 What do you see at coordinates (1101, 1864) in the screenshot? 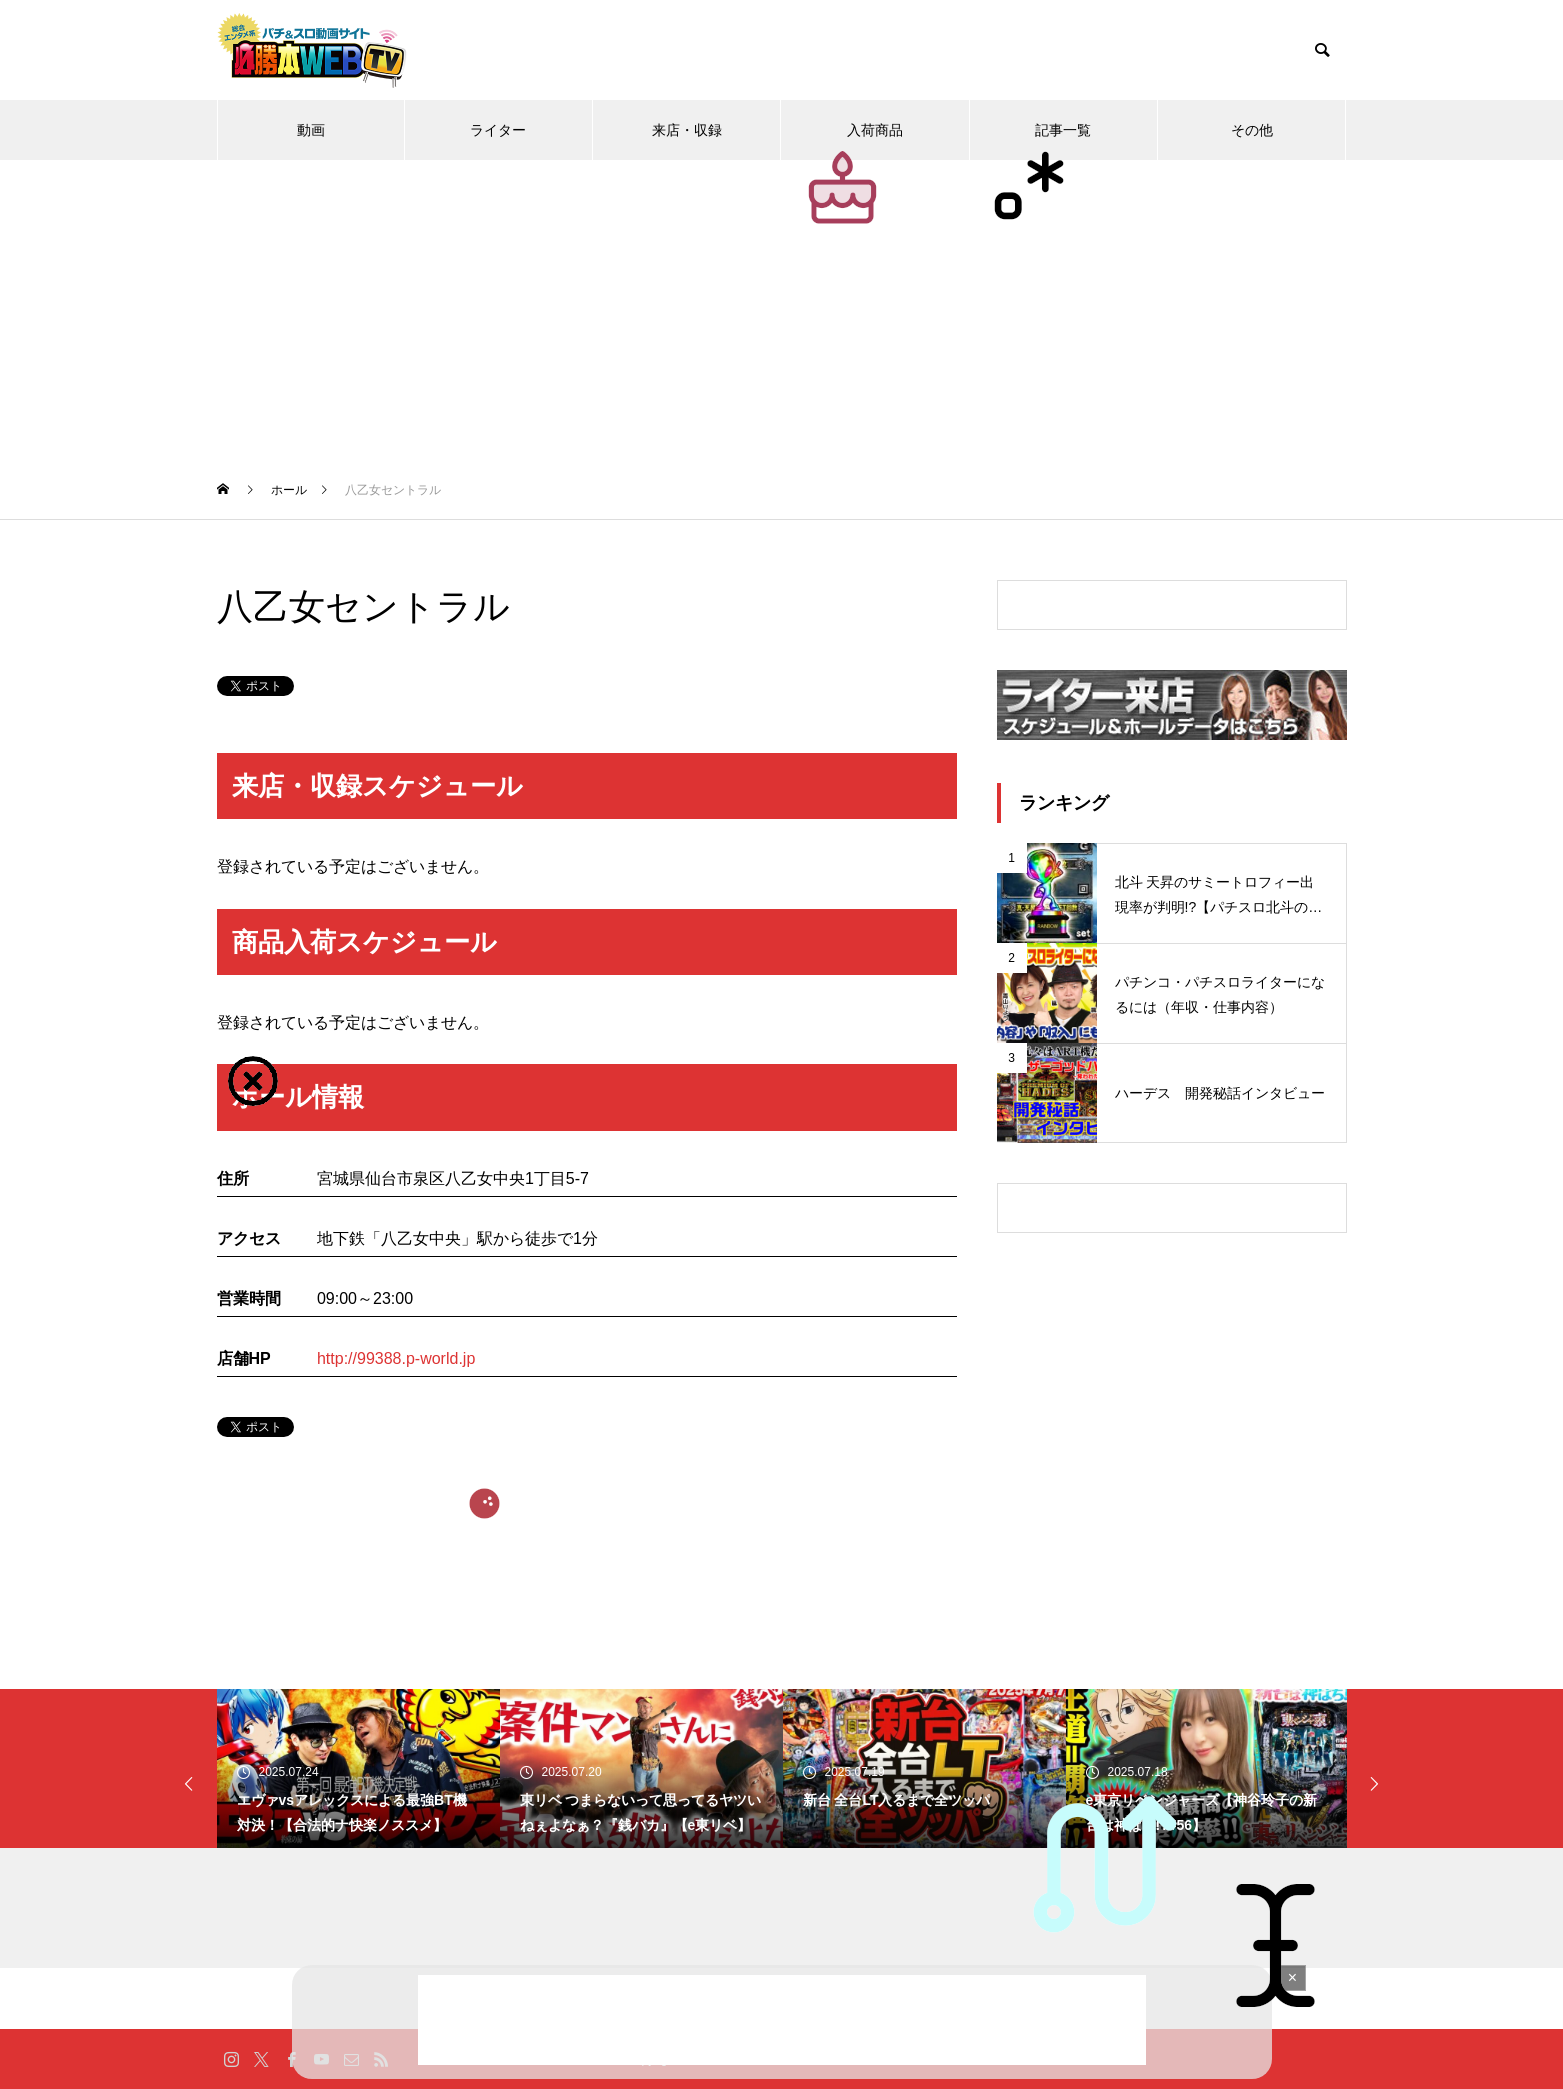
I see `s-turn or winding road ahead` at bounding box center [1101, 1864].